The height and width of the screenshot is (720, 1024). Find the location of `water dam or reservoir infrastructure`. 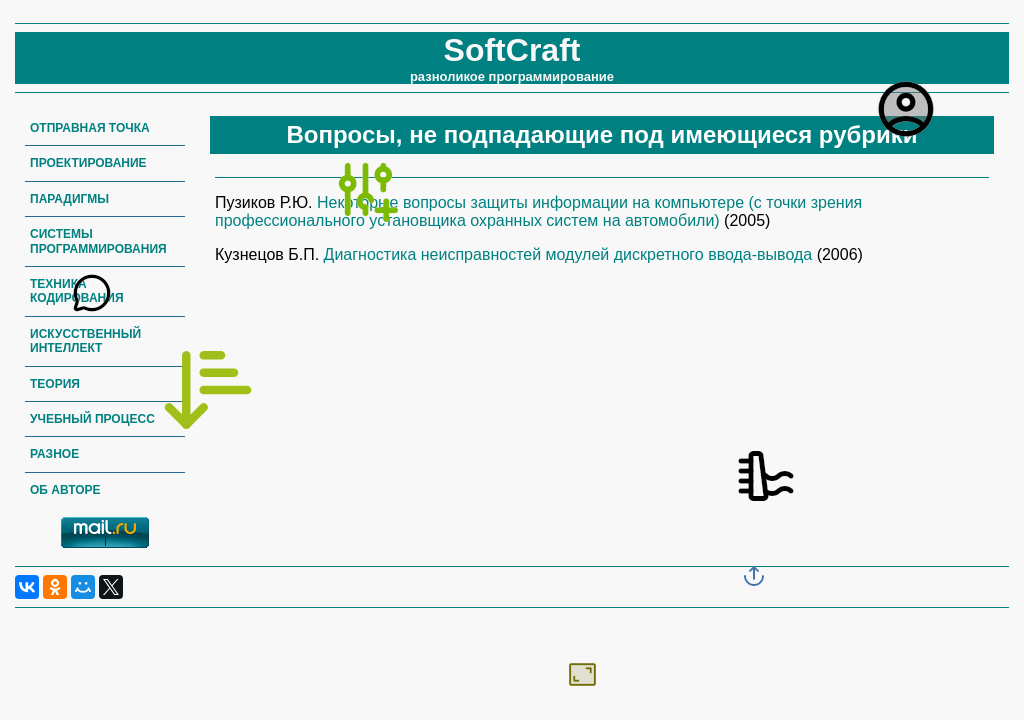

water dam or reservoir infrastructure is located at coordinates (766, 476).